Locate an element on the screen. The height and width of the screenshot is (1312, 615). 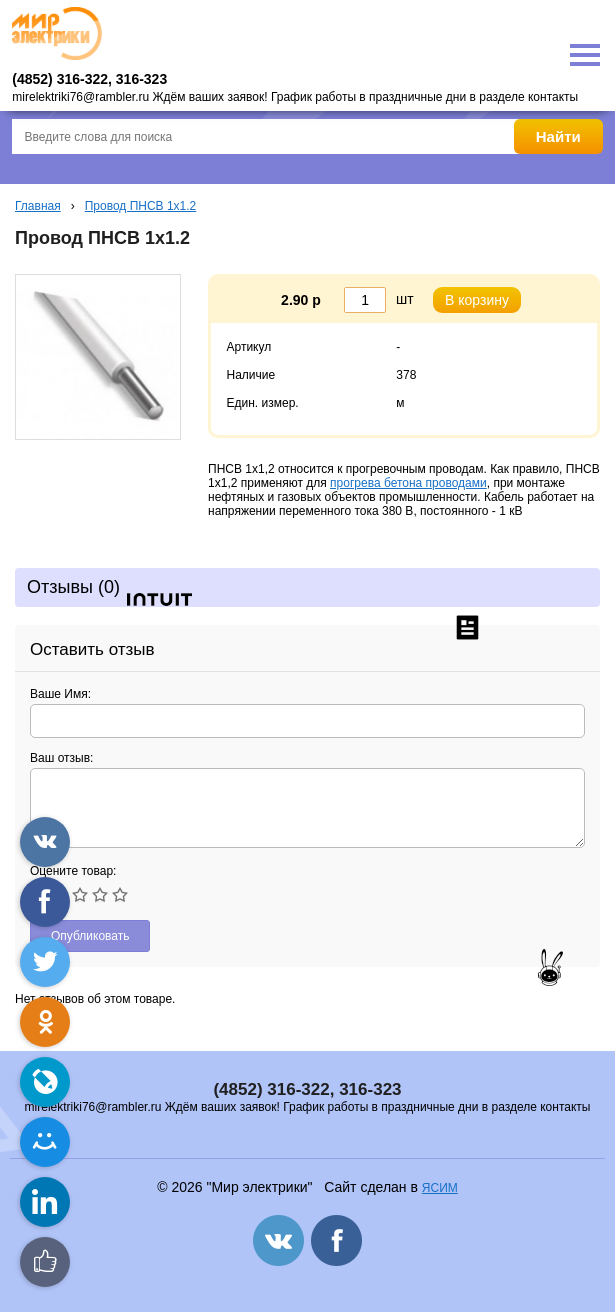
view article or document is located at coordinates (467, 627).